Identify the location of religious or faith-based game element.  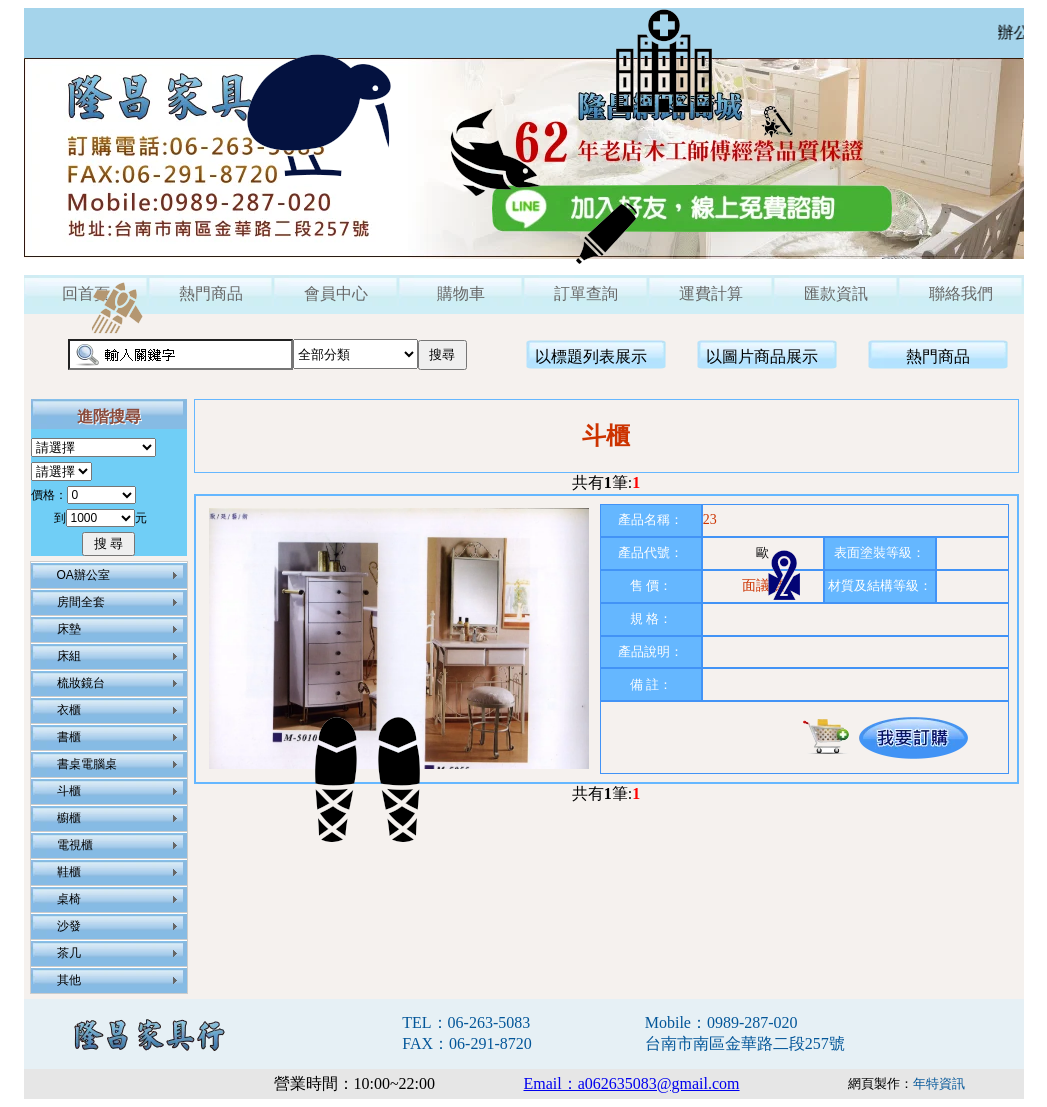
(784, 575).